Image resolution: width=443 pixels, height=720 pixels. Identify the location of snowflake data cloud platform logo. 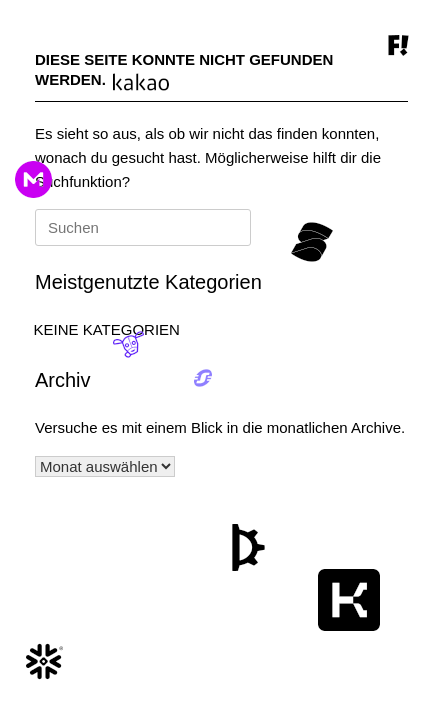
(44, 661).